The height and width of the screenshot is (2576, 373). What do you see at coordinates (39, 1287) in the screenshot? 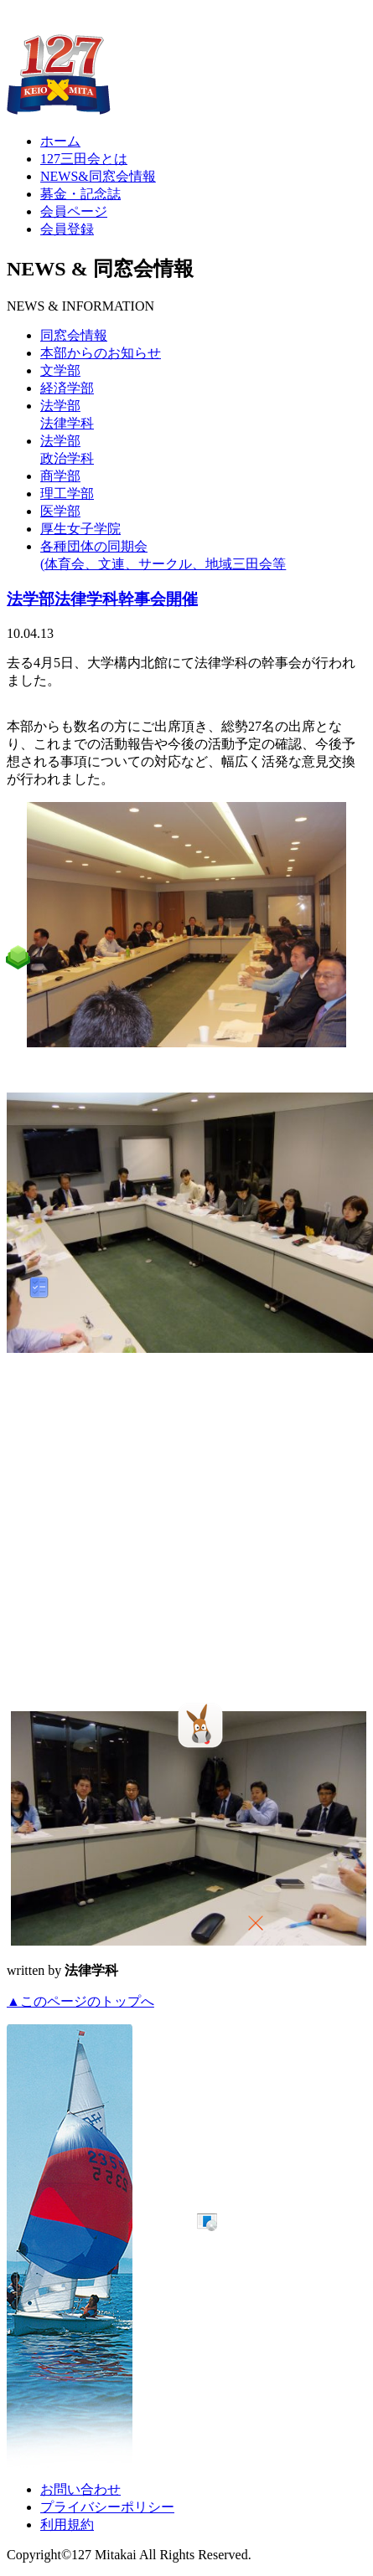
I see `open your bookmarks or saved items app` at bounding box center [39, 1287].